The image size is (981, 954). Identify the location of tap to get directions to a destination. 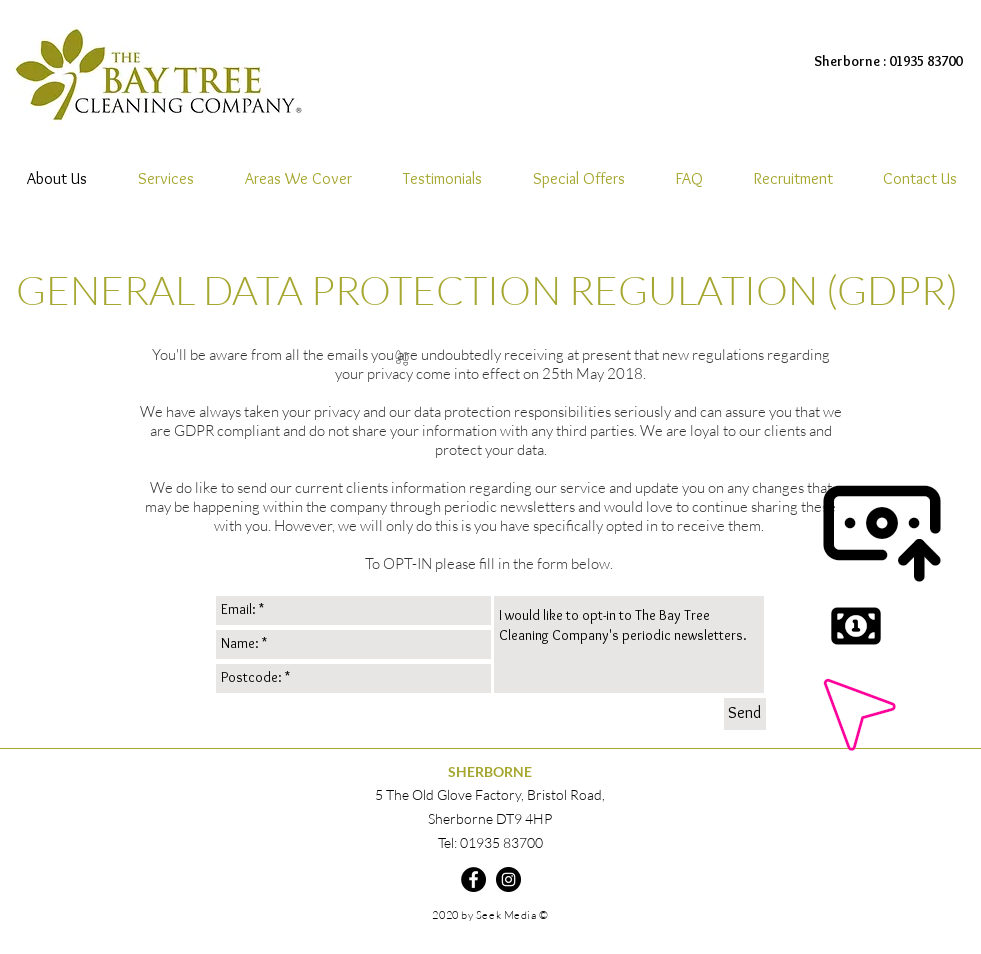
(854, 709).